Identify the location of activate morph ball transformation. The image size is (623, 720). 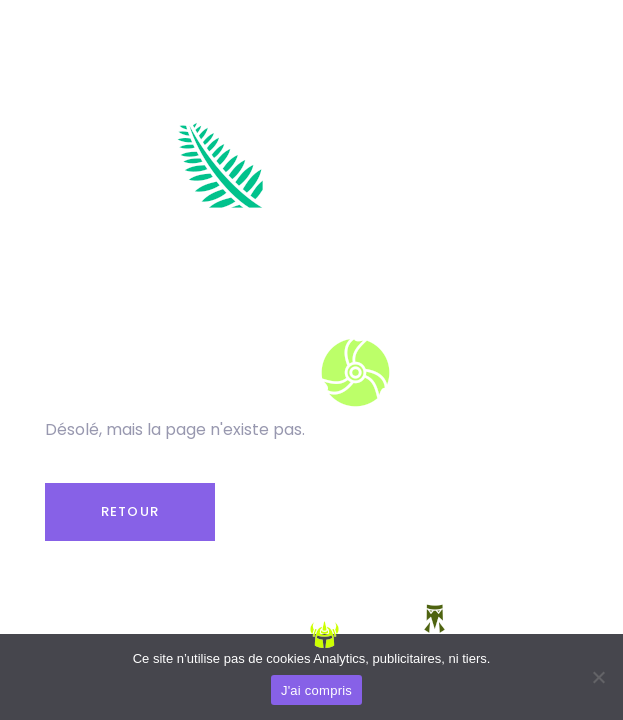
(355, 372).